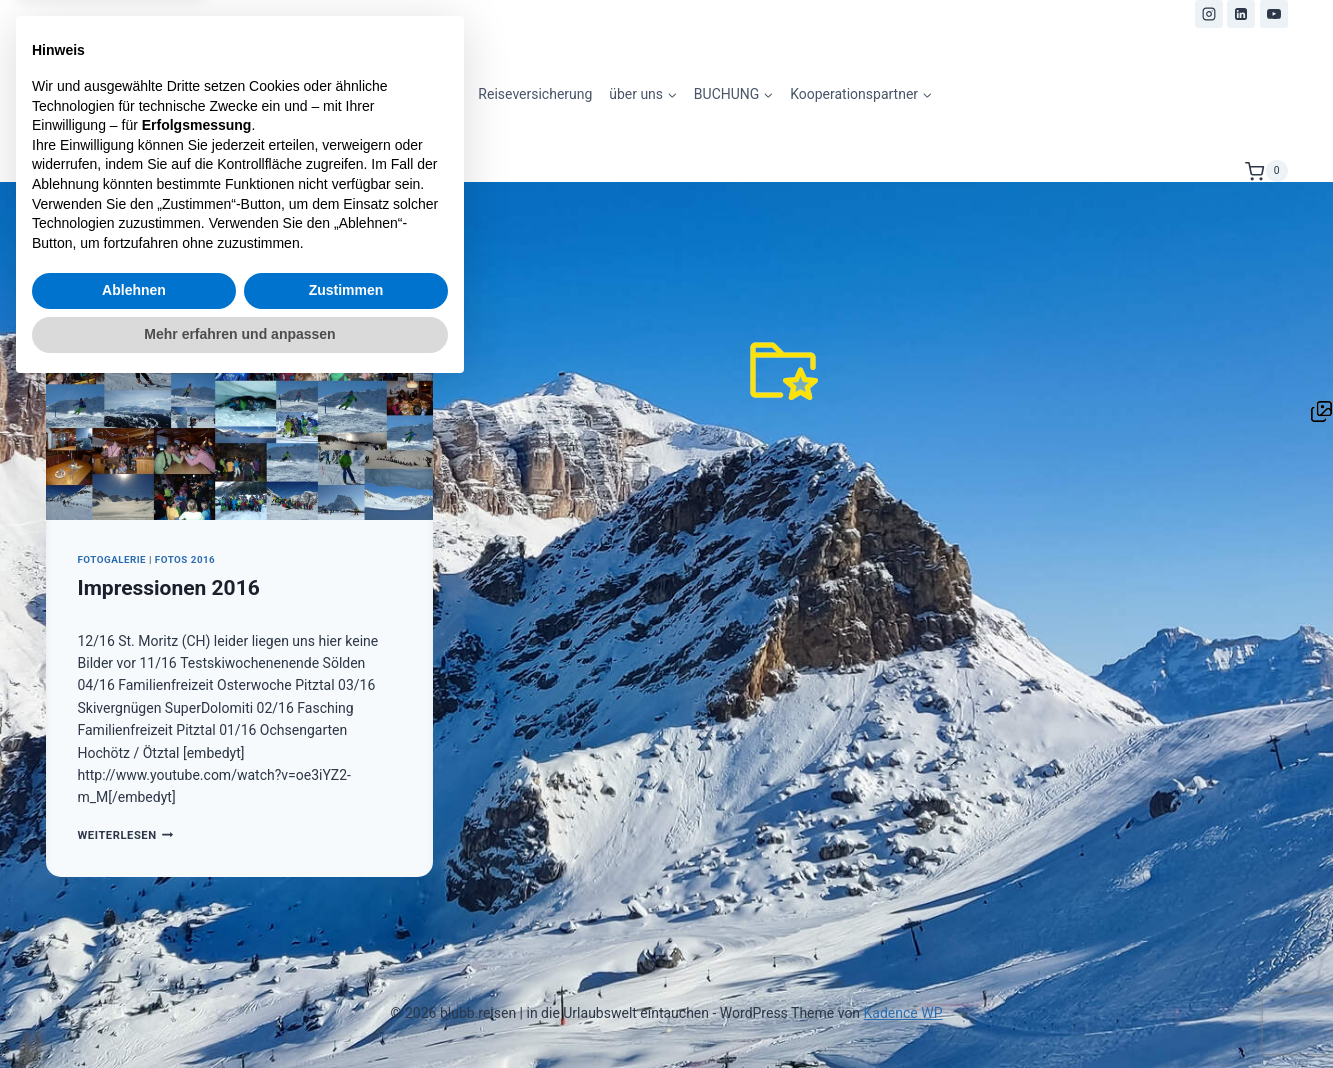  I want to click on view photo gallery, so click(1321, 411).